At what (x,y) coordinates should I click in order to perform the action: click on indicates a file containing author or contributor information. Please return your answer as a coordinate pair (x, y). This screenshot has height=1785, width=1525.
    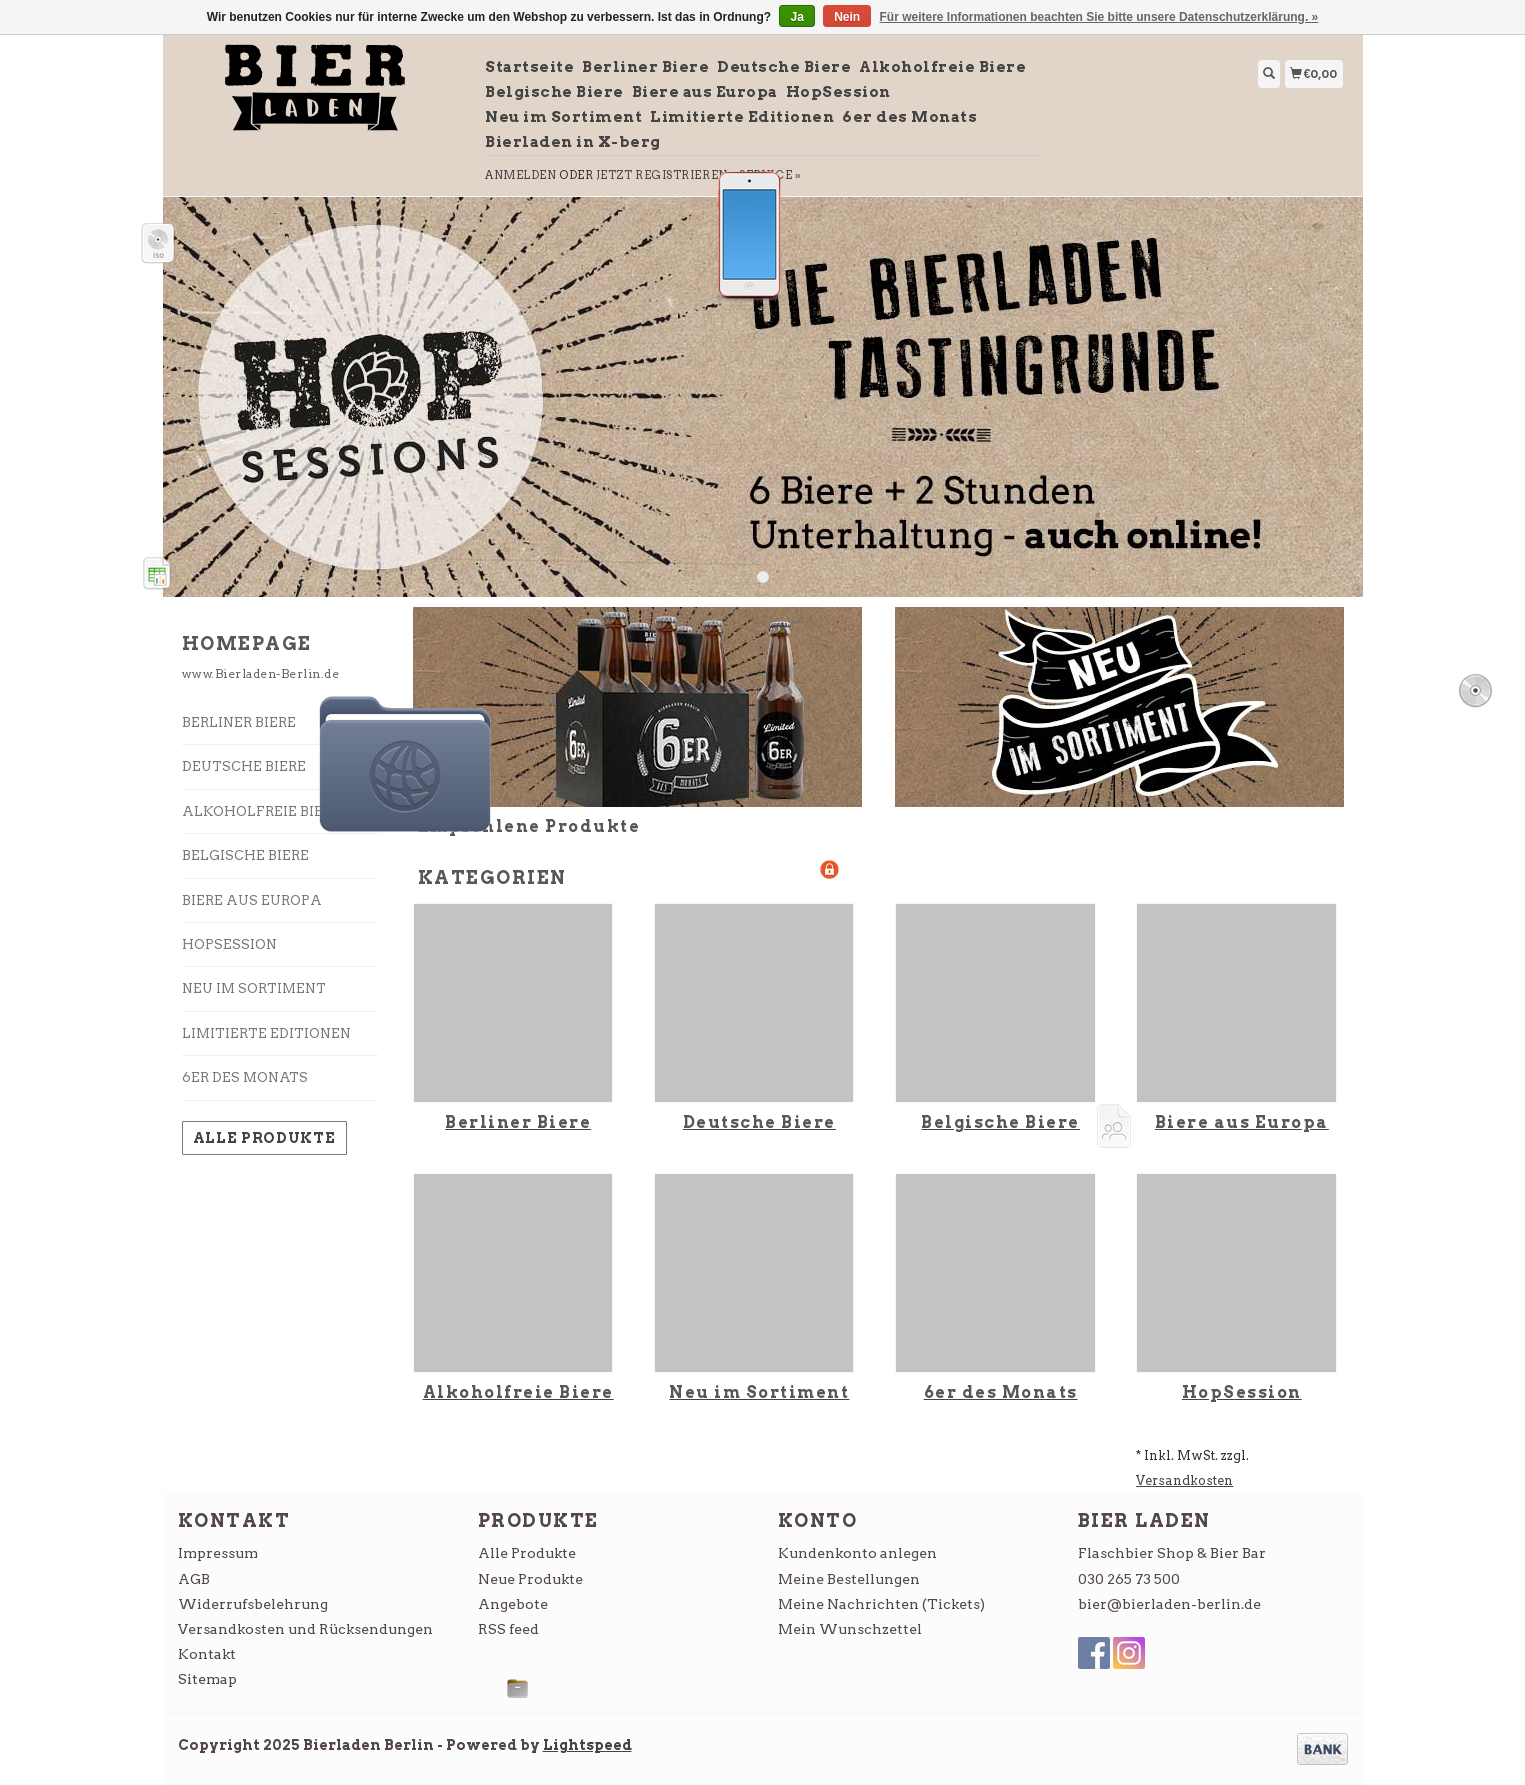
    Looking at the image, I should click on (1114, 1126).